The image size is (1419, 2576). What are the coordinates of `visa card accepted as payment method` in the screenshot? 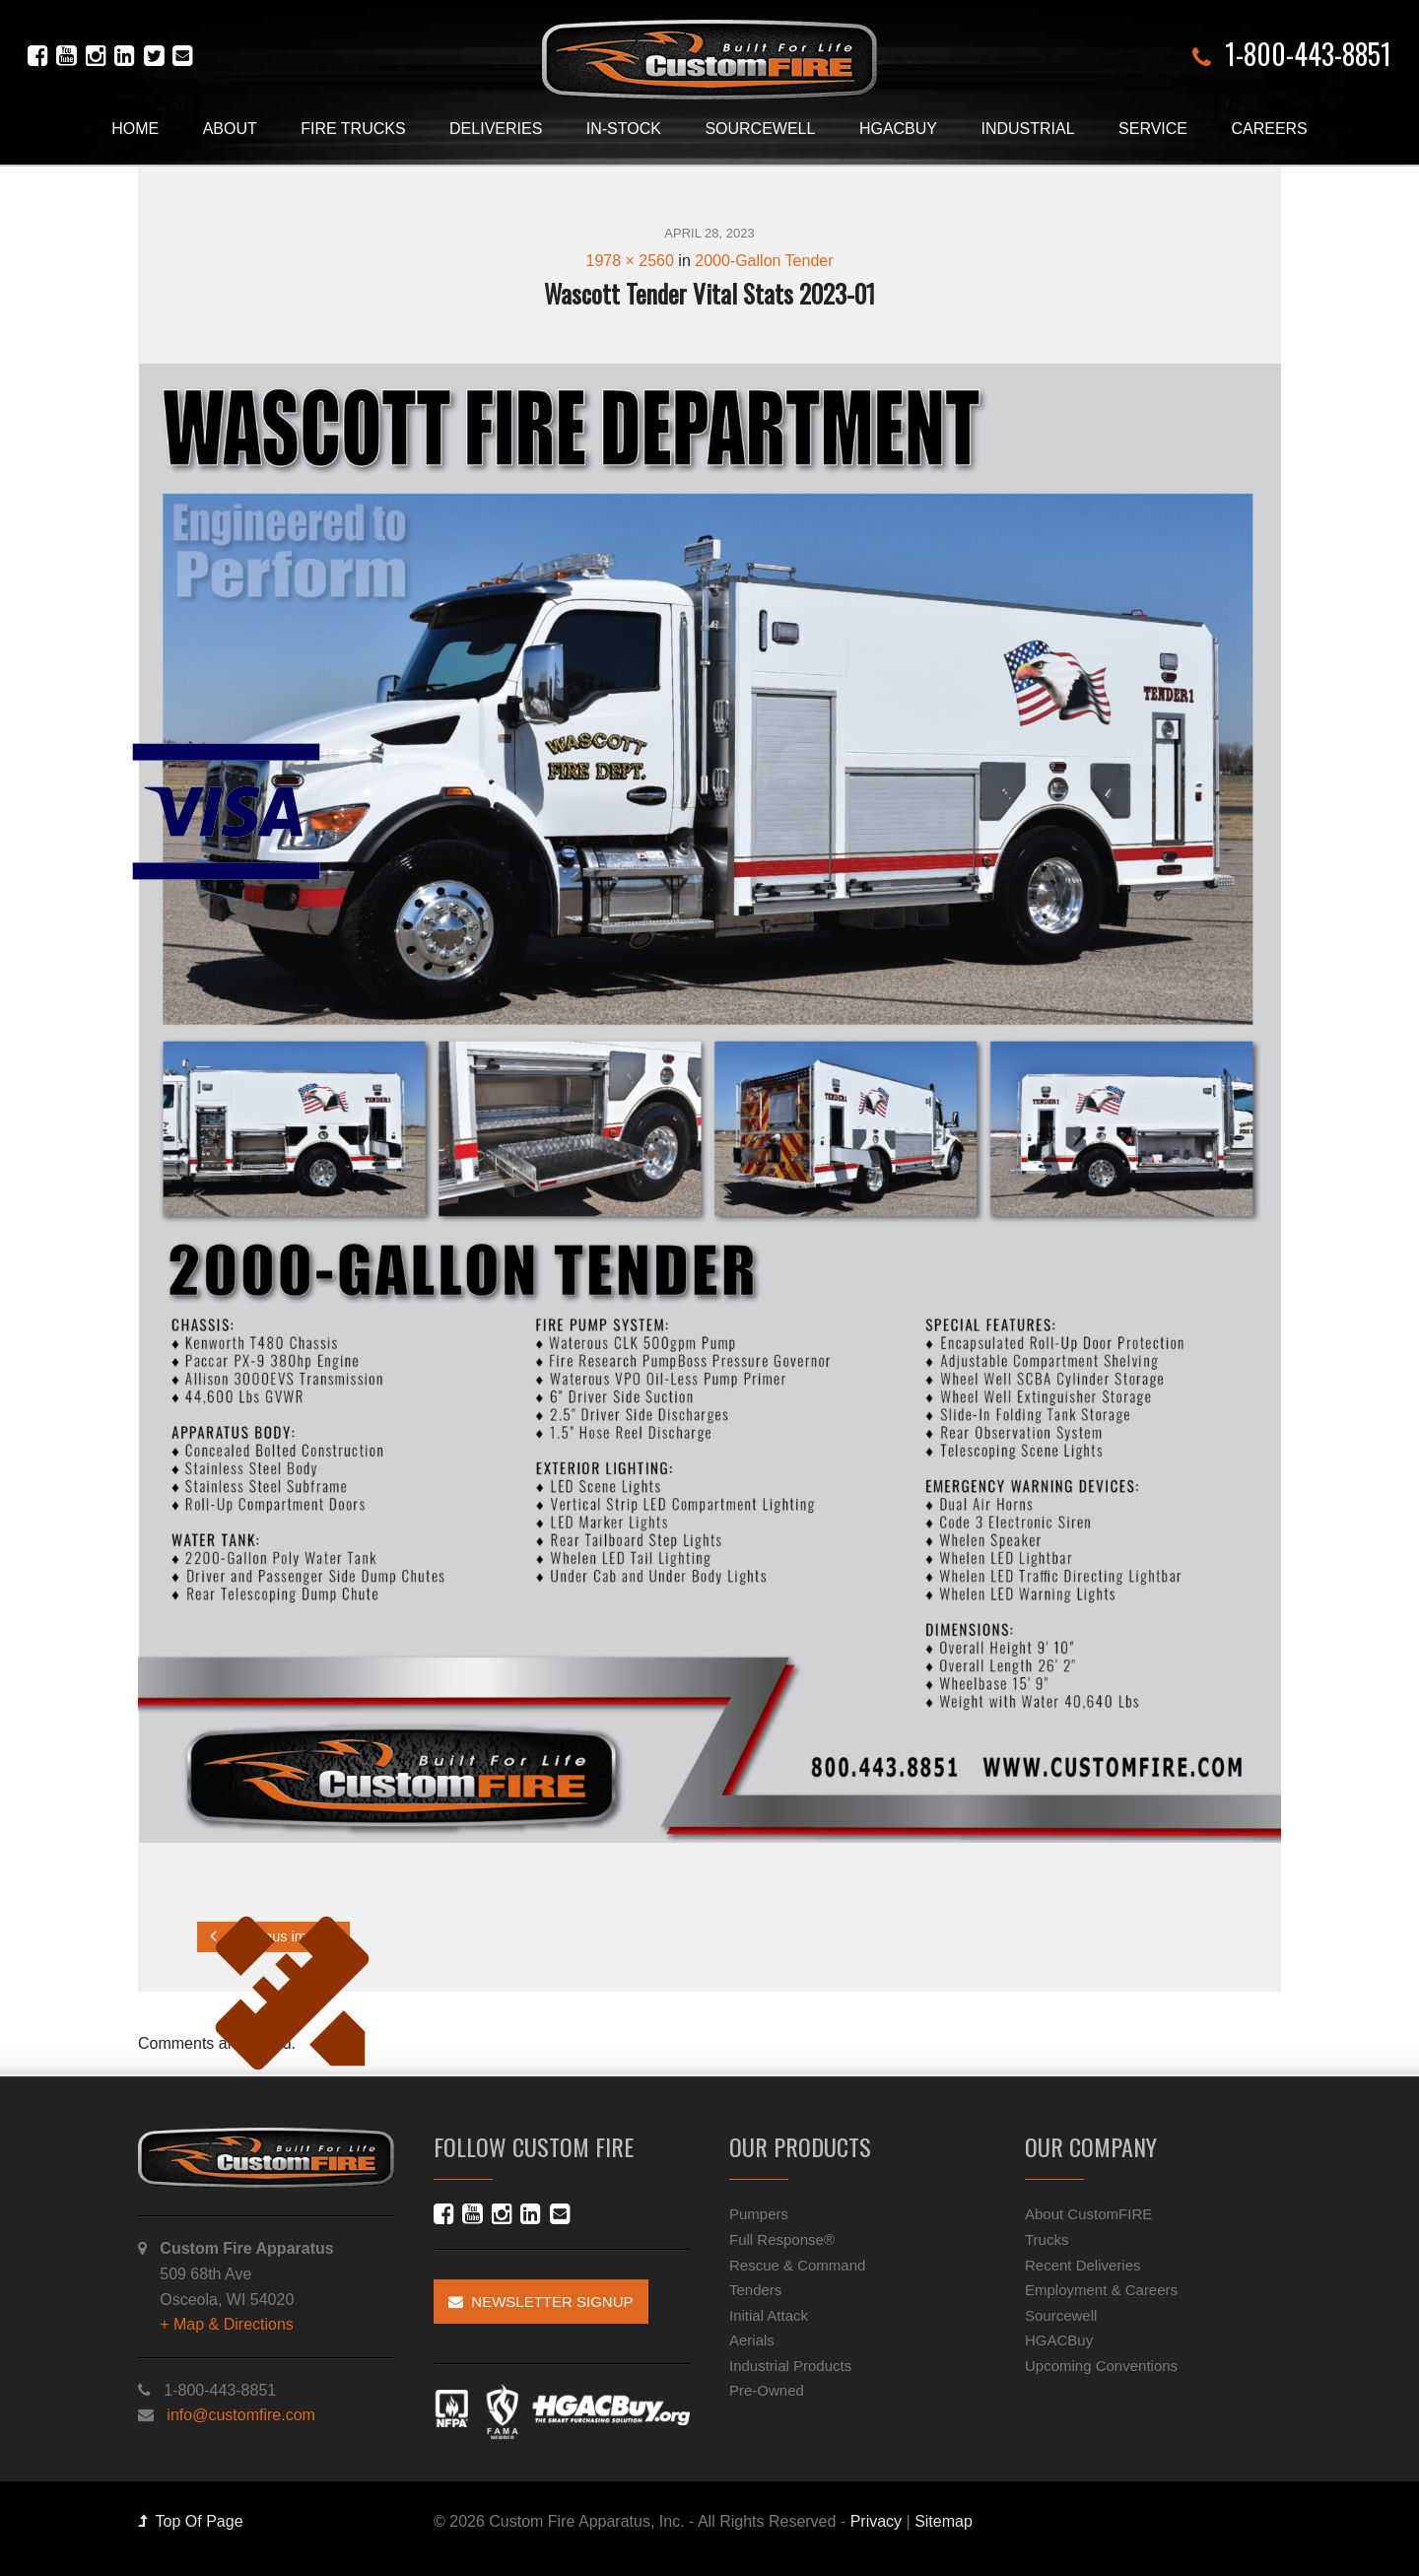 It's located at (226, 811).